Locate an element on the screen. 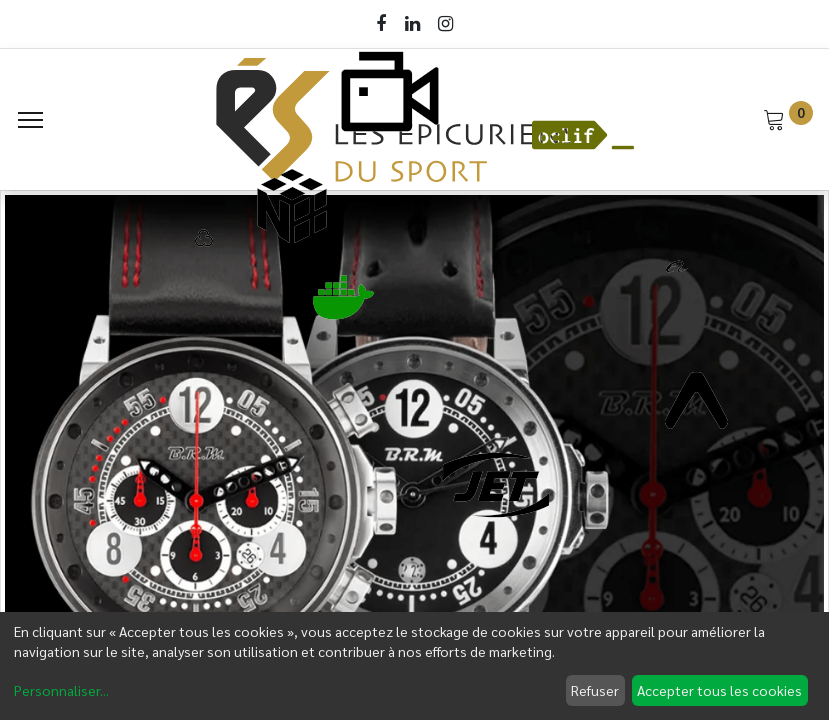  oclif command-line framework logo is located at coordinates (583, 135).